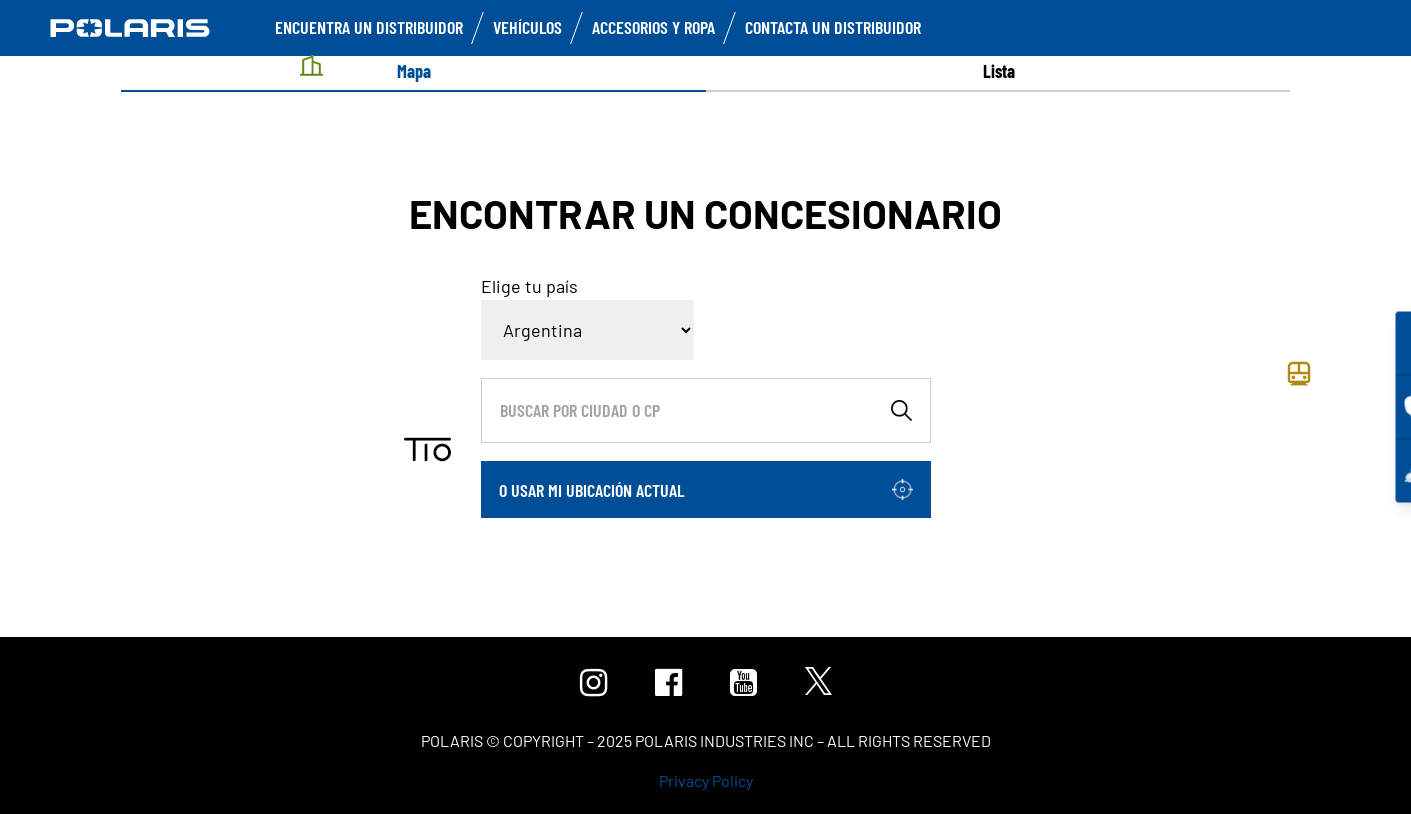 The image size is (1411, 814). Describe the element at coordinates (427, 449) in the screenshot. I see `open try it online code interpreter` at that location.